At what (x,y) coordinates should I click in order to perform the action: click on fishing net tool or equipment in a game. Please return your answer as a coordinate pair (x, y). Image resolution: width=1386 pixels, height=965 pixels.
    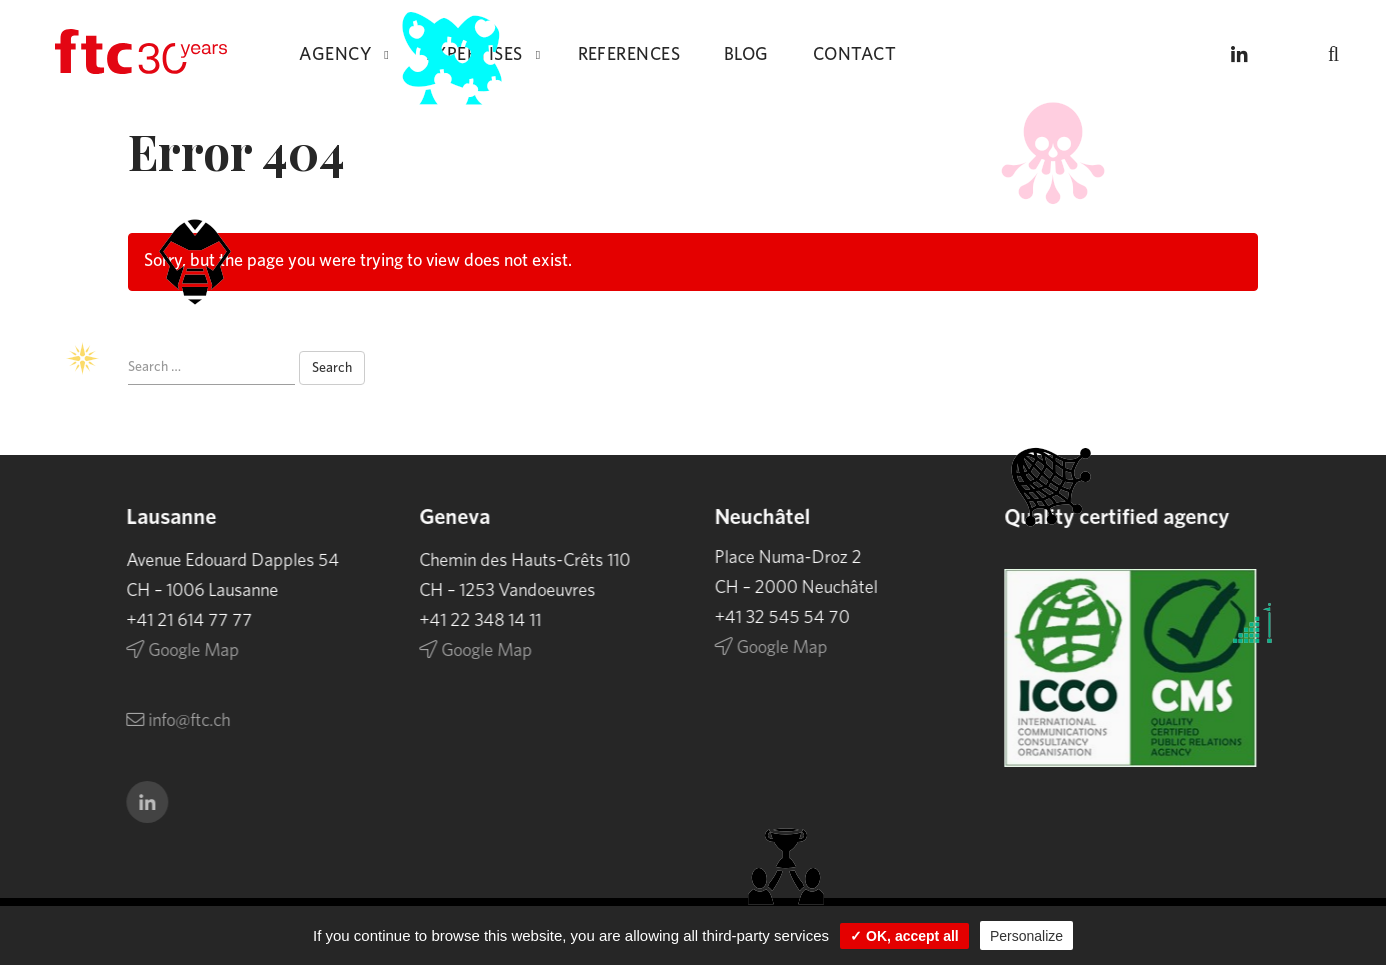
    Looking at the image, I should click on (1051, 487).